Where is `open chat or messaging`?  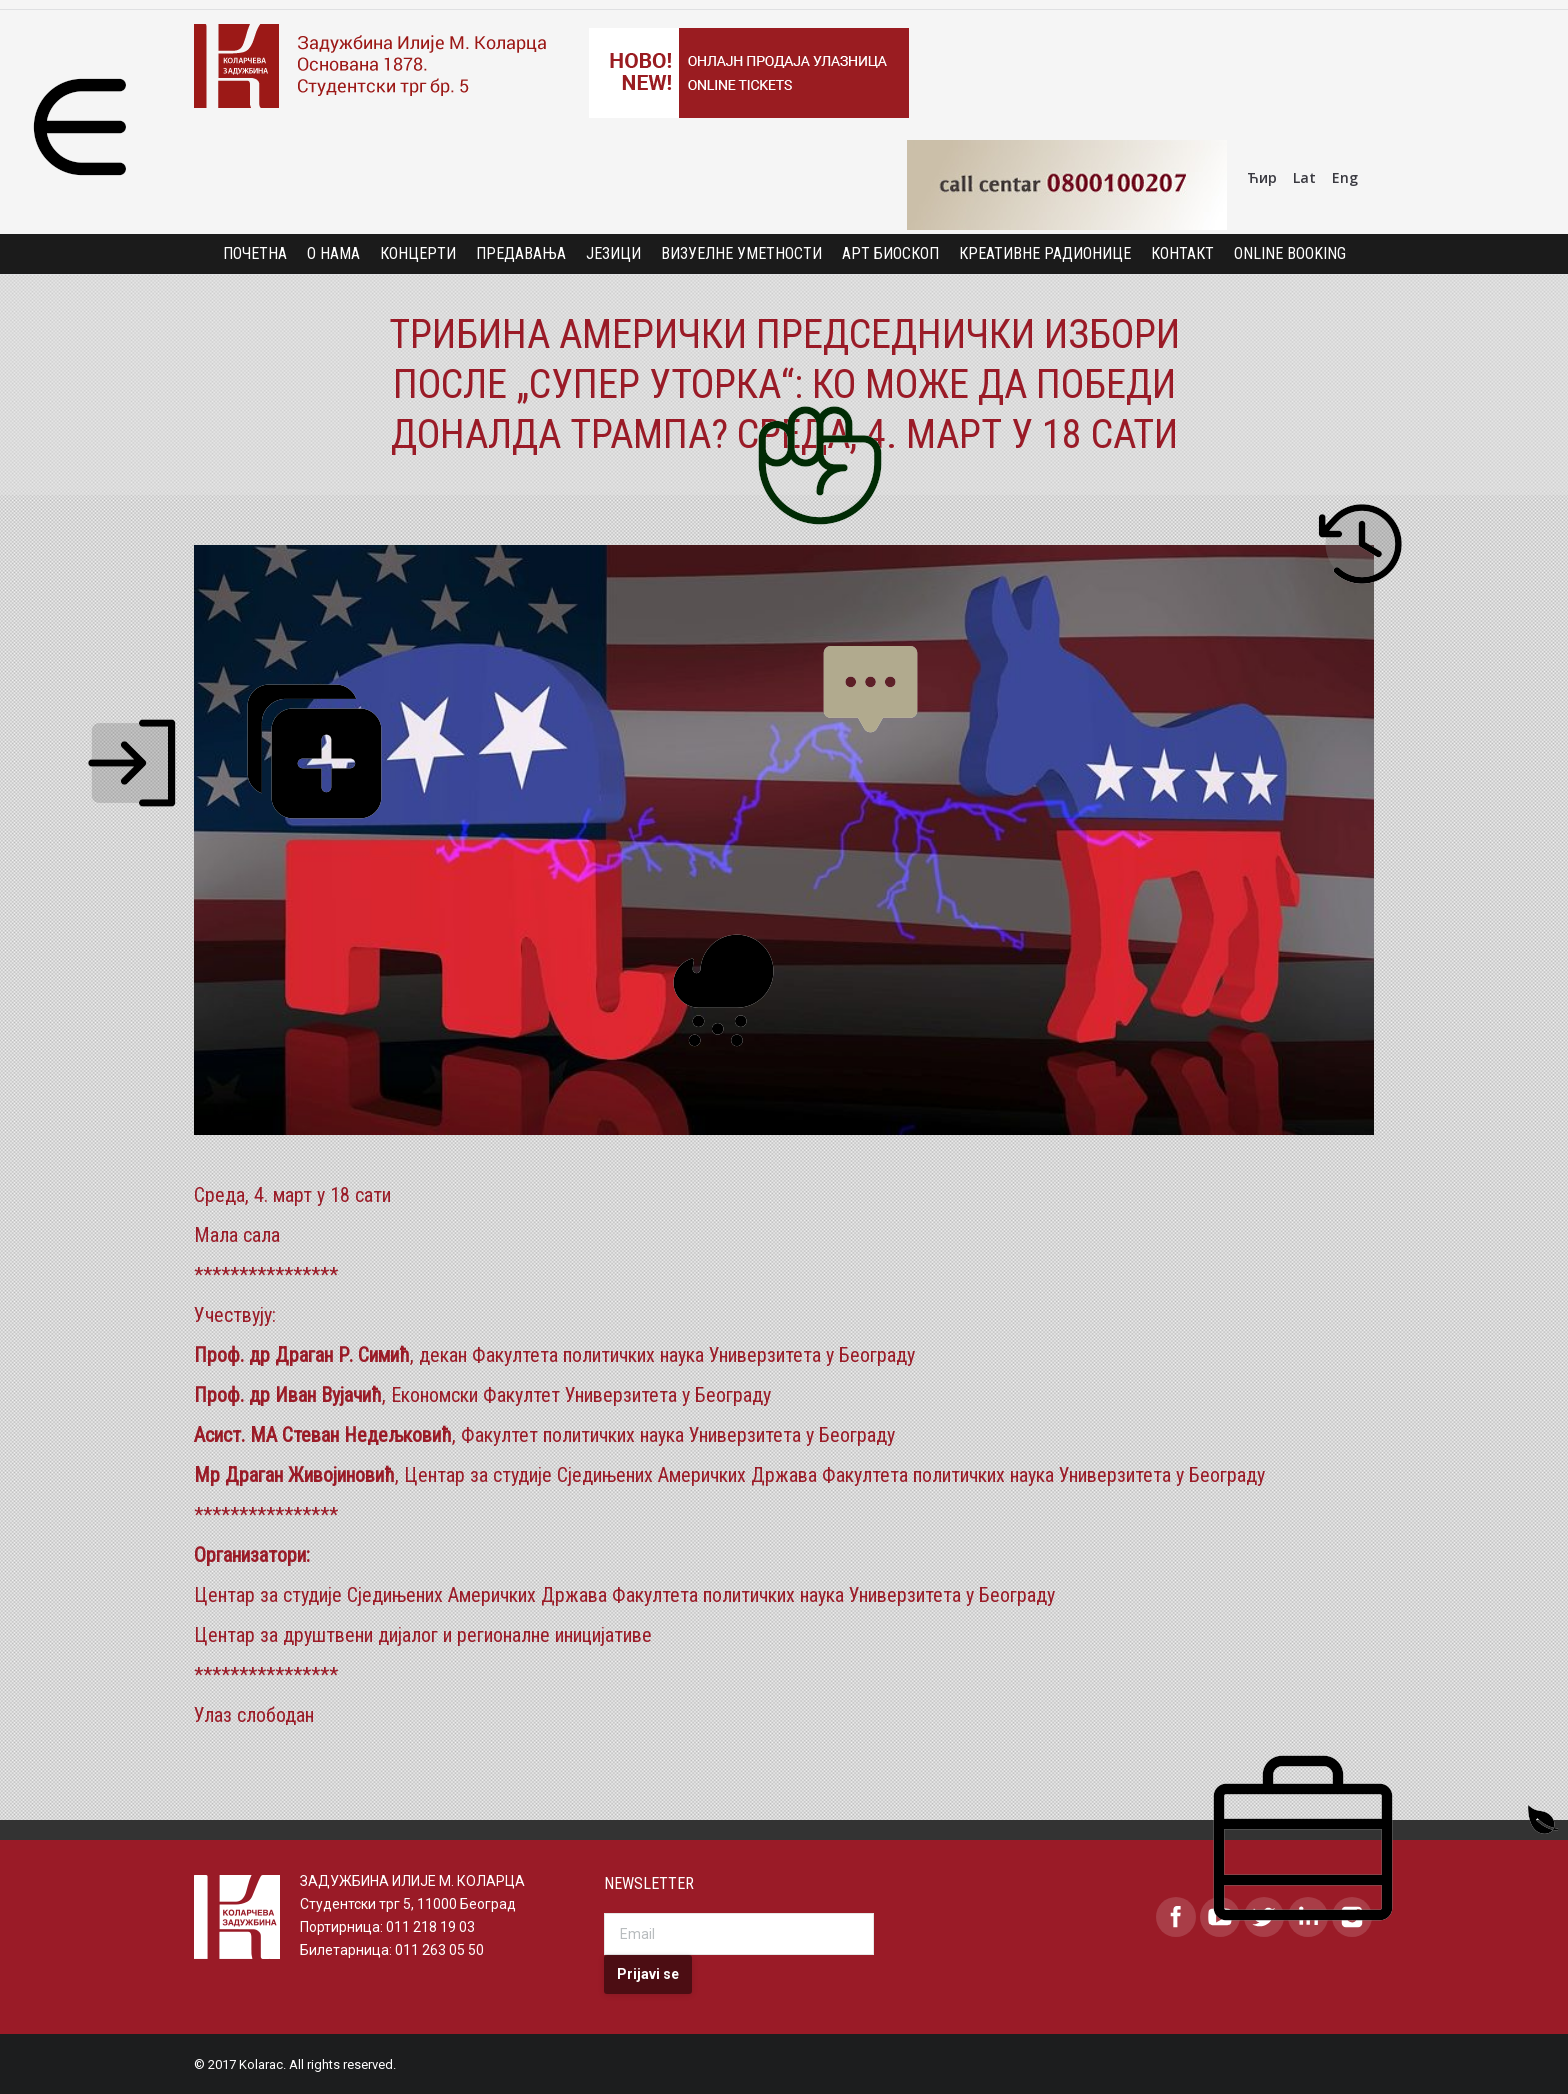
open chat or messaging is located at coordinates (870, 685).